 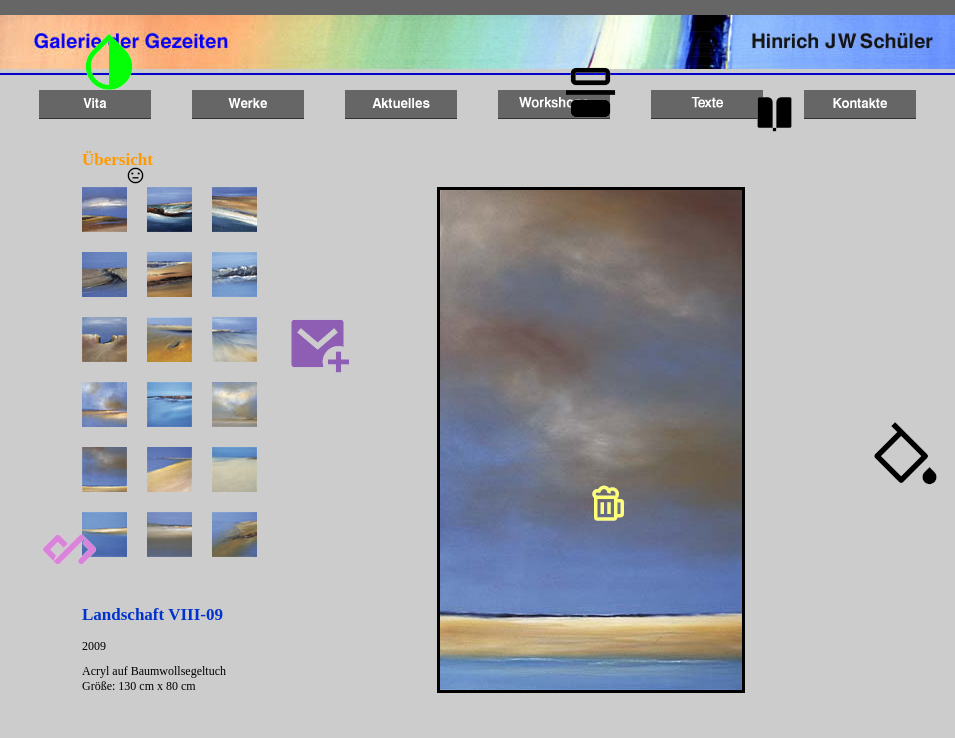 I want to click on open reading mode or e-reader, so click(x=774, y=112).